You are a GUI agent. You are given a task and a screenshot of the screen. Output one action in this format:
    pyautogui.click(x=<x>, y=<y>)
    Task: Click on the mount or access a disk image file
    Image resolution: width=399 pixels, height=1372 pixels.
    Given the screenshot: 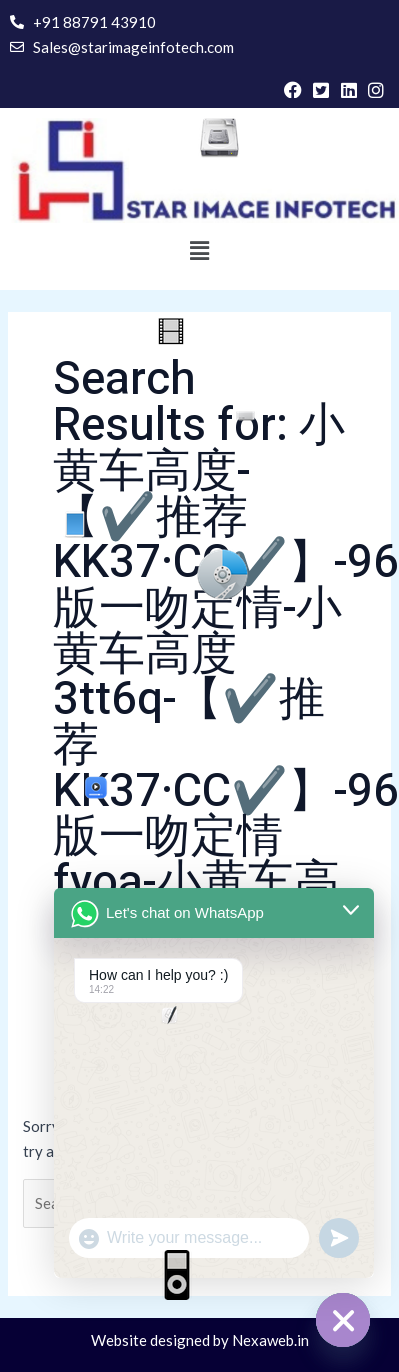 What is the action you would take?
    pyautogui.click(x=219, y=137)
    